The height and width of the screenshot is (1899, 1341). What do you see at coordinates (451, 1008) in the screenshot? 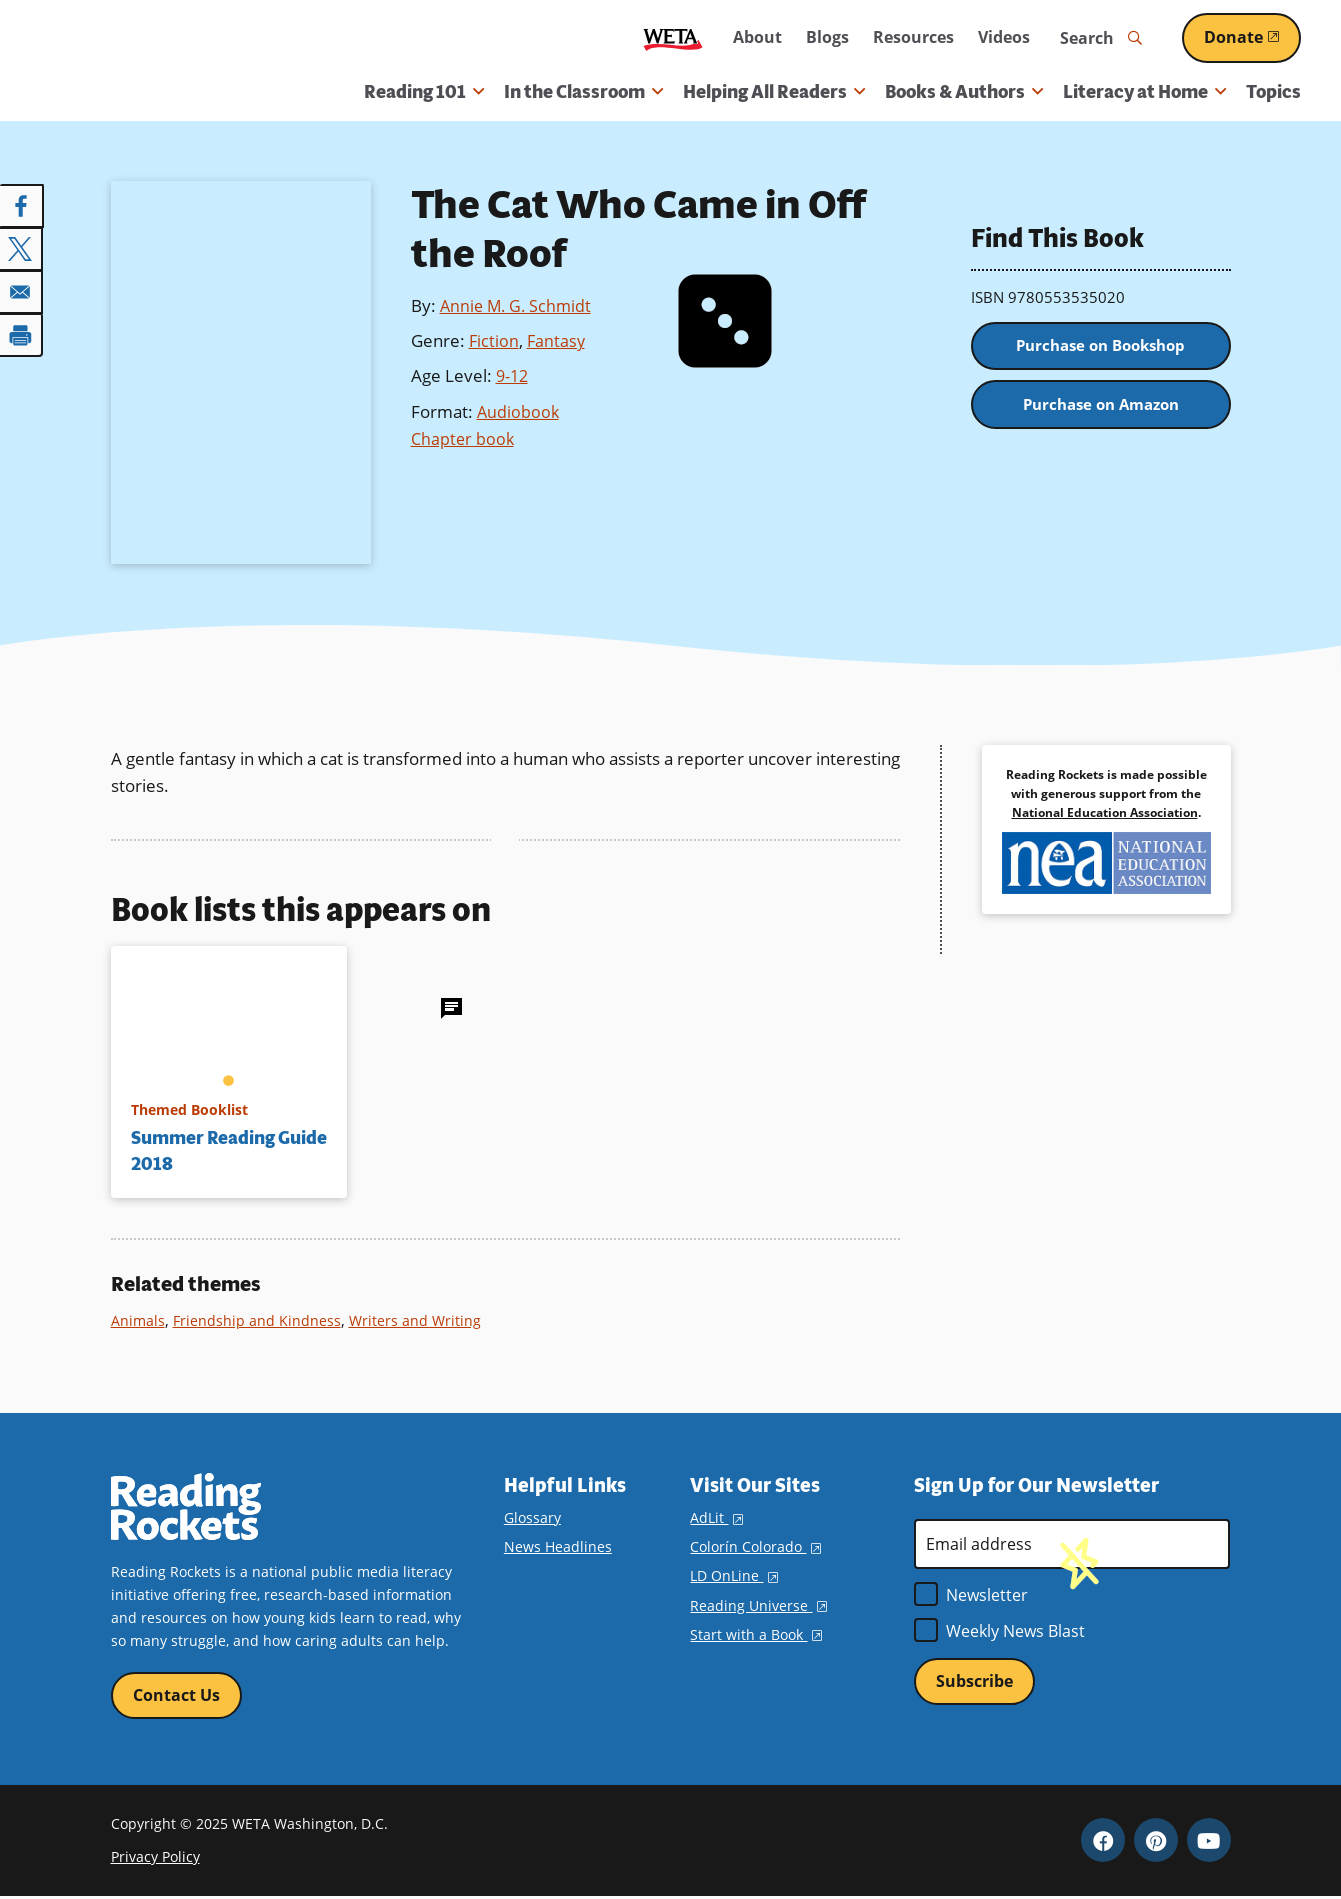
I see `open chat or messaging` at bounding box center [451, 1008].